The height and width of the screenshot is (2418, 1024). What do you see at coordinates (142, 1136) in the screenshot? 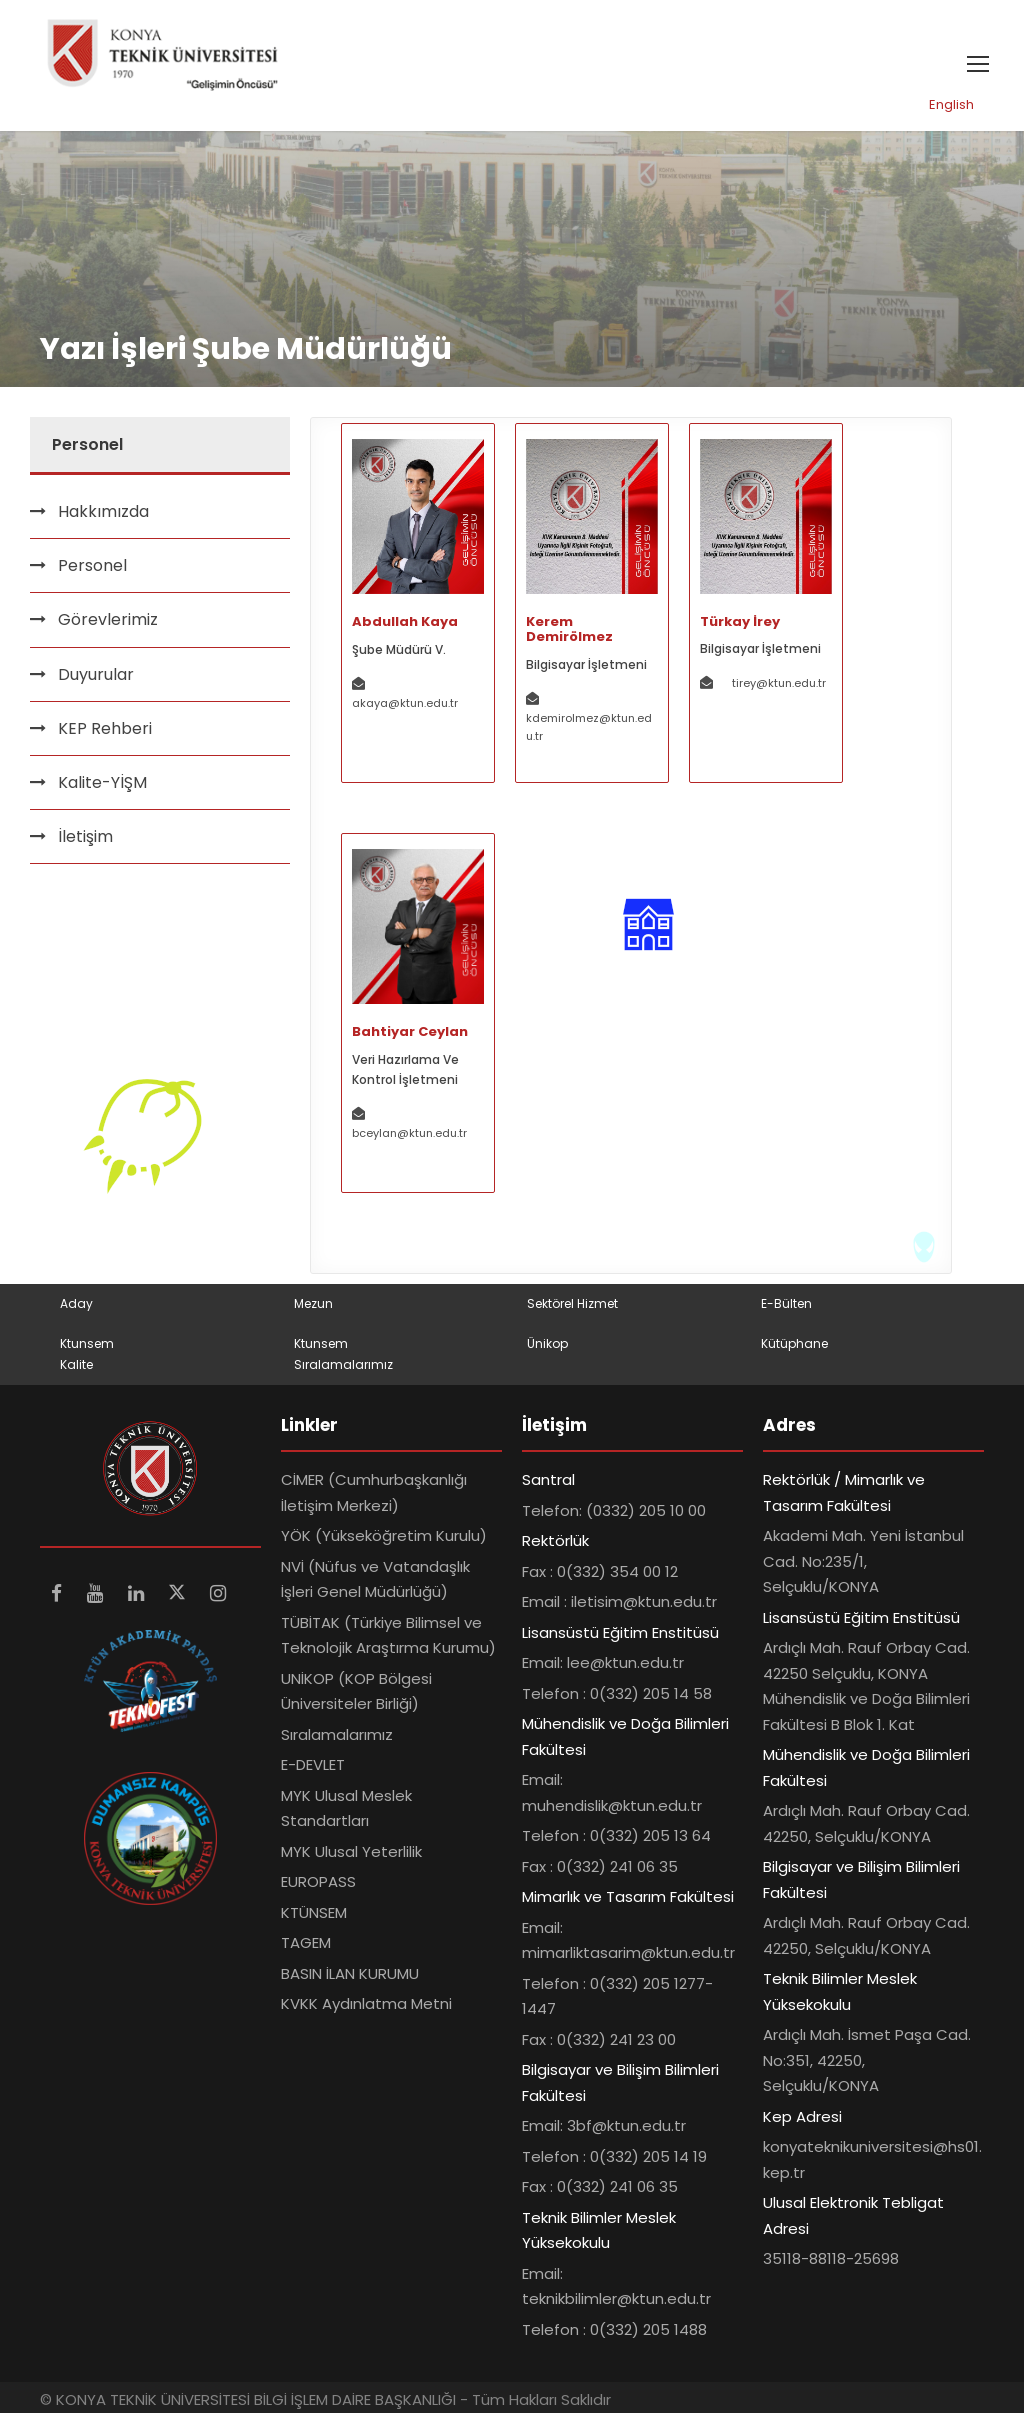
I see `equip a tribal or primitive accessory` at bounding box center [142, 1136].